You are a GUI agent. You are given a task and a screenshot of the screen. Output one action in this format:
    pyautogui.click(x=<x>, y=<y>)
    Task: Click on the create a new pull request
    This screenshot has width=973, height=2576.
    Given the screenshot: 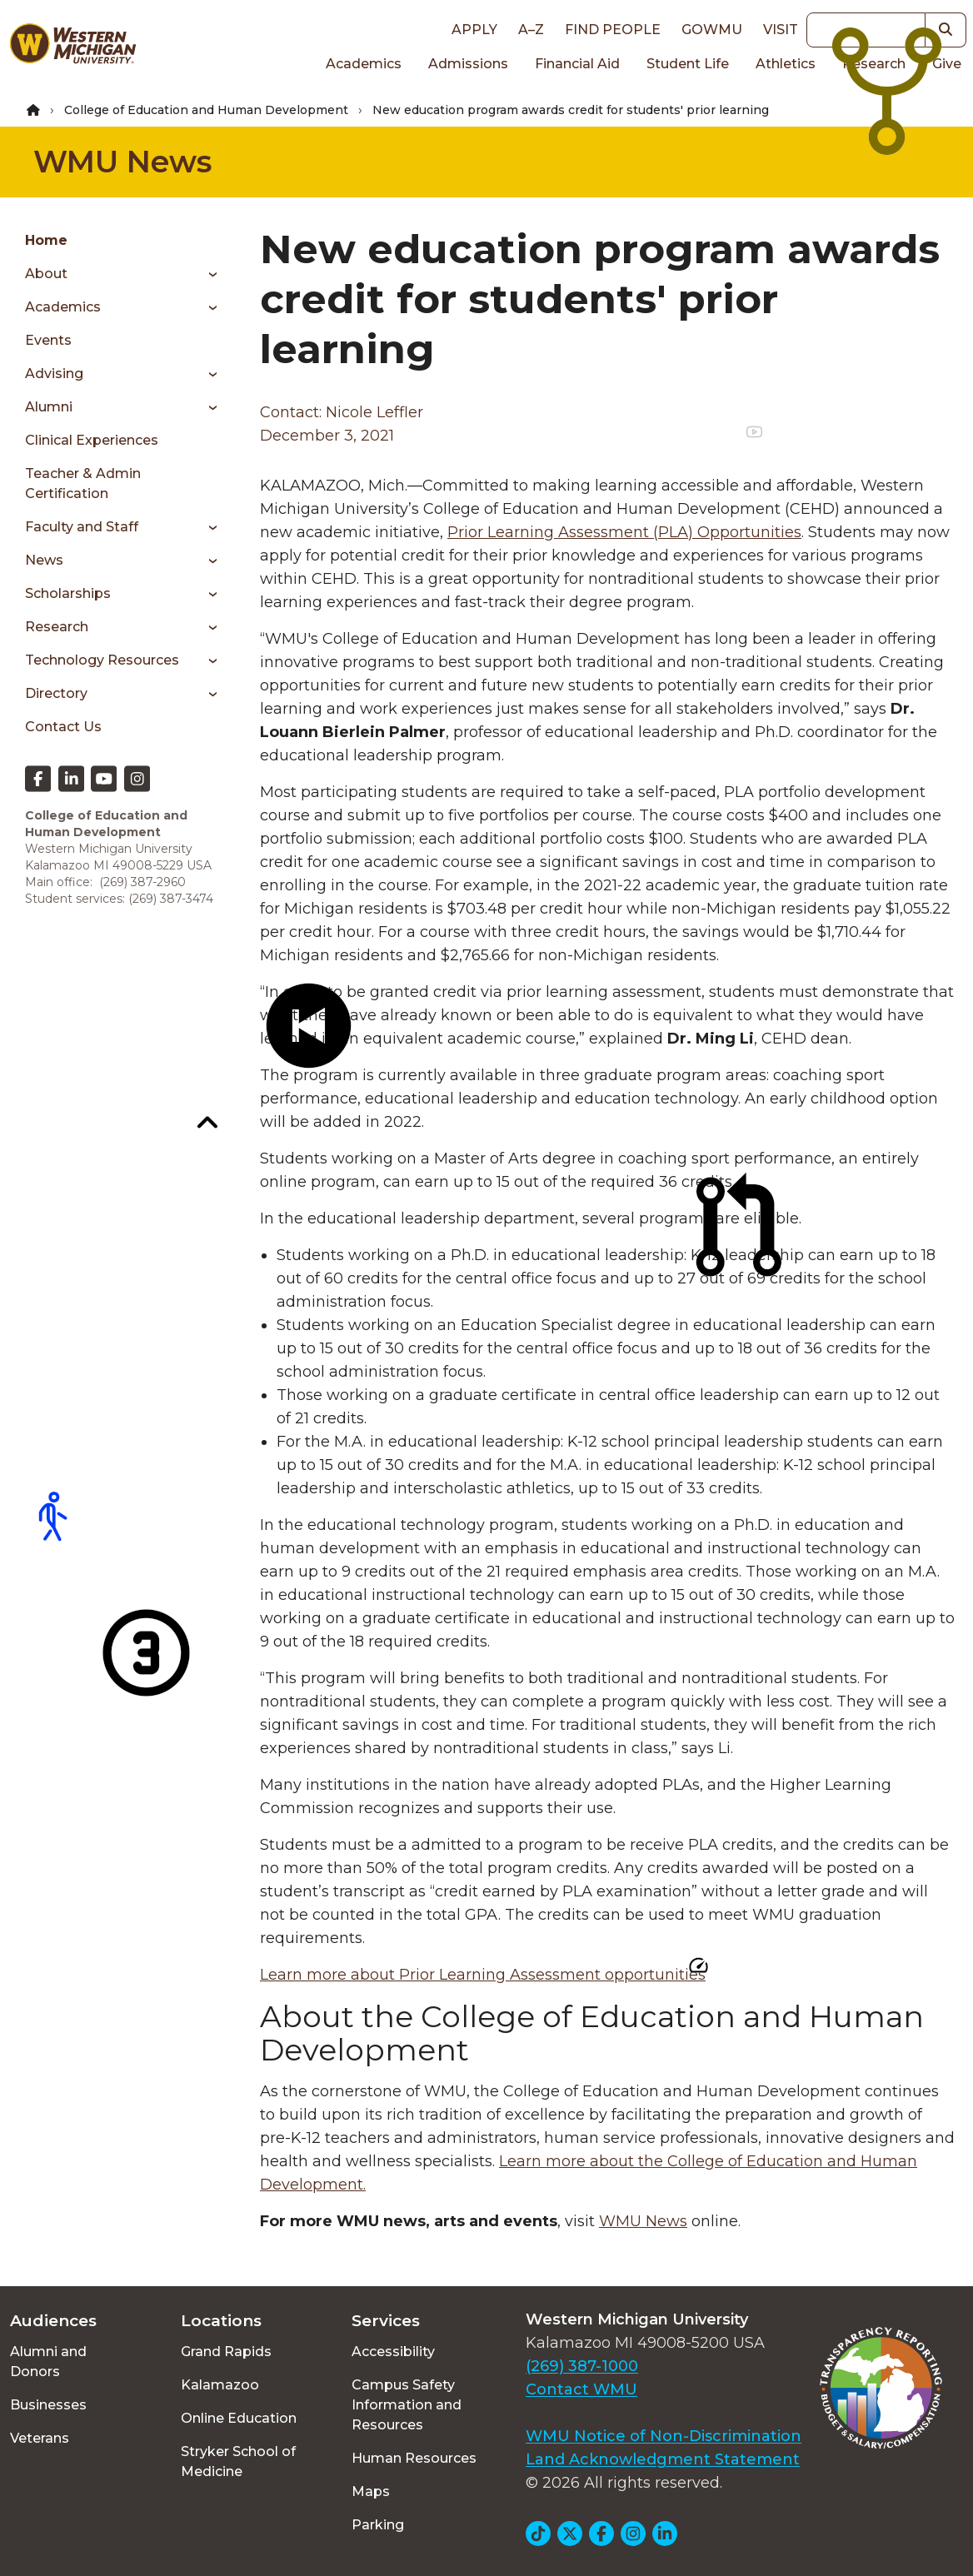 What is the action you would take?
    pyautogui.click(x=739, y=1227)
    